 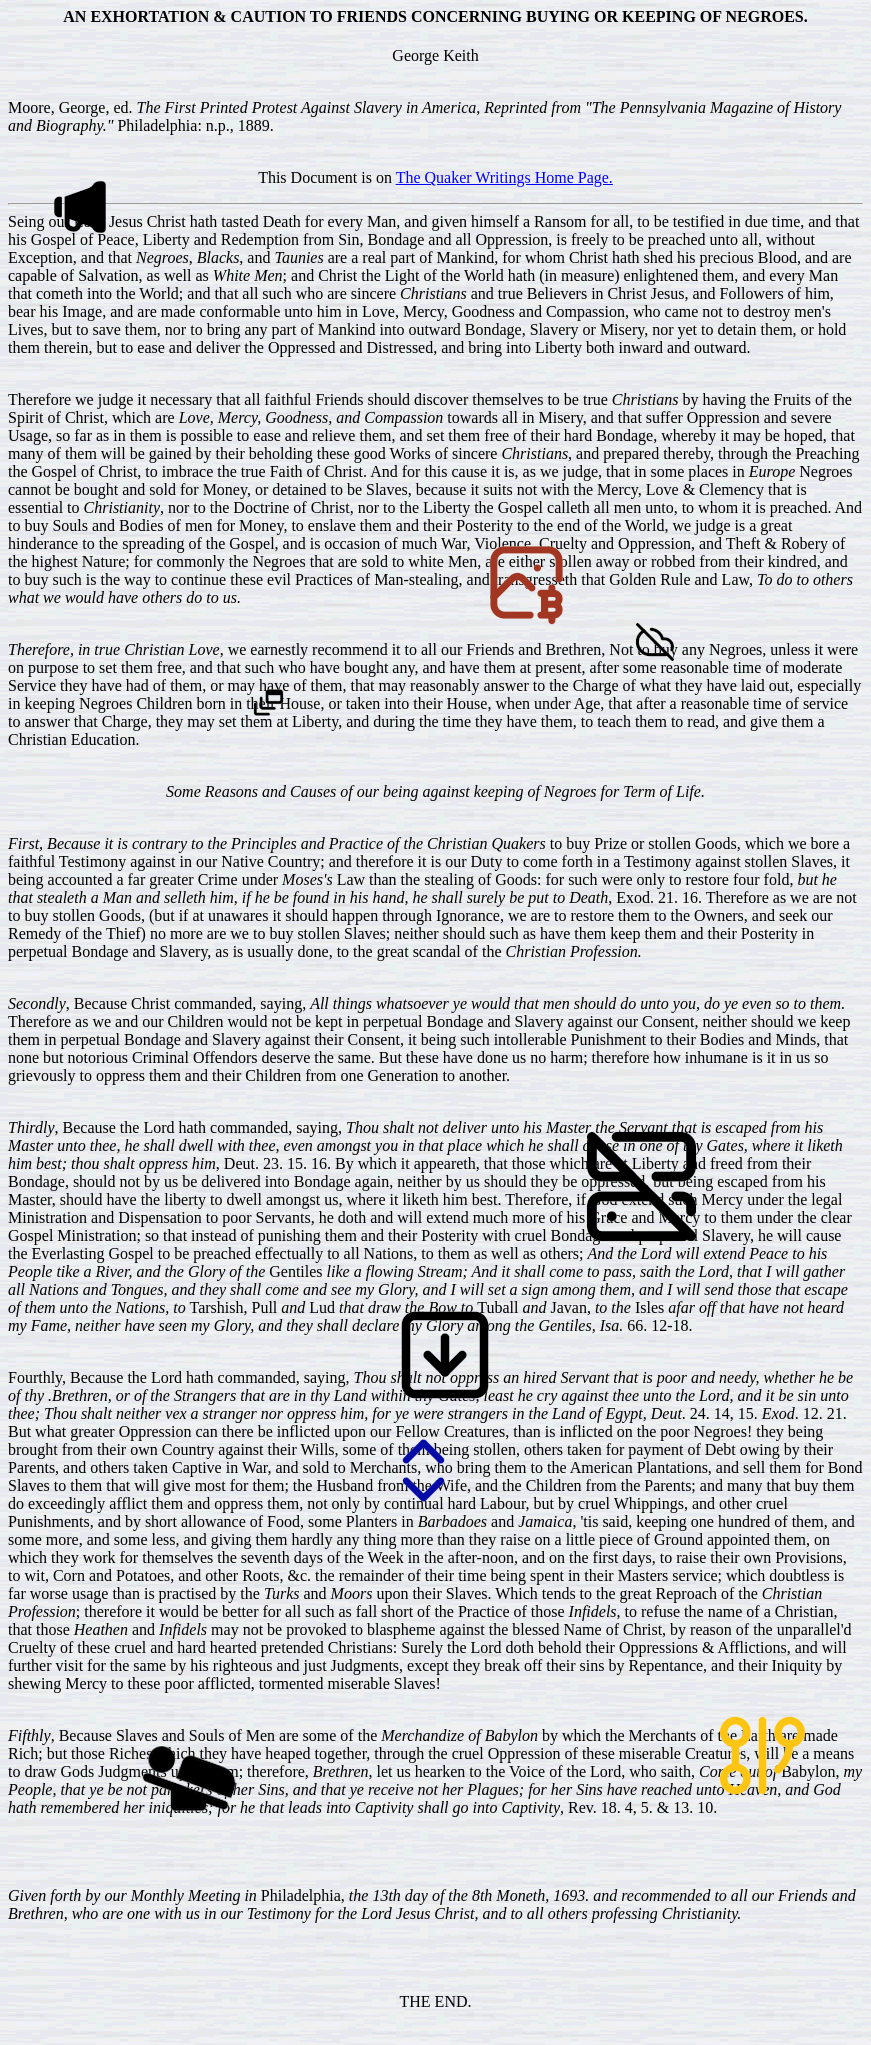 I want to click on indicates offline mode or no cloud connection, so click(x=655, y=642).